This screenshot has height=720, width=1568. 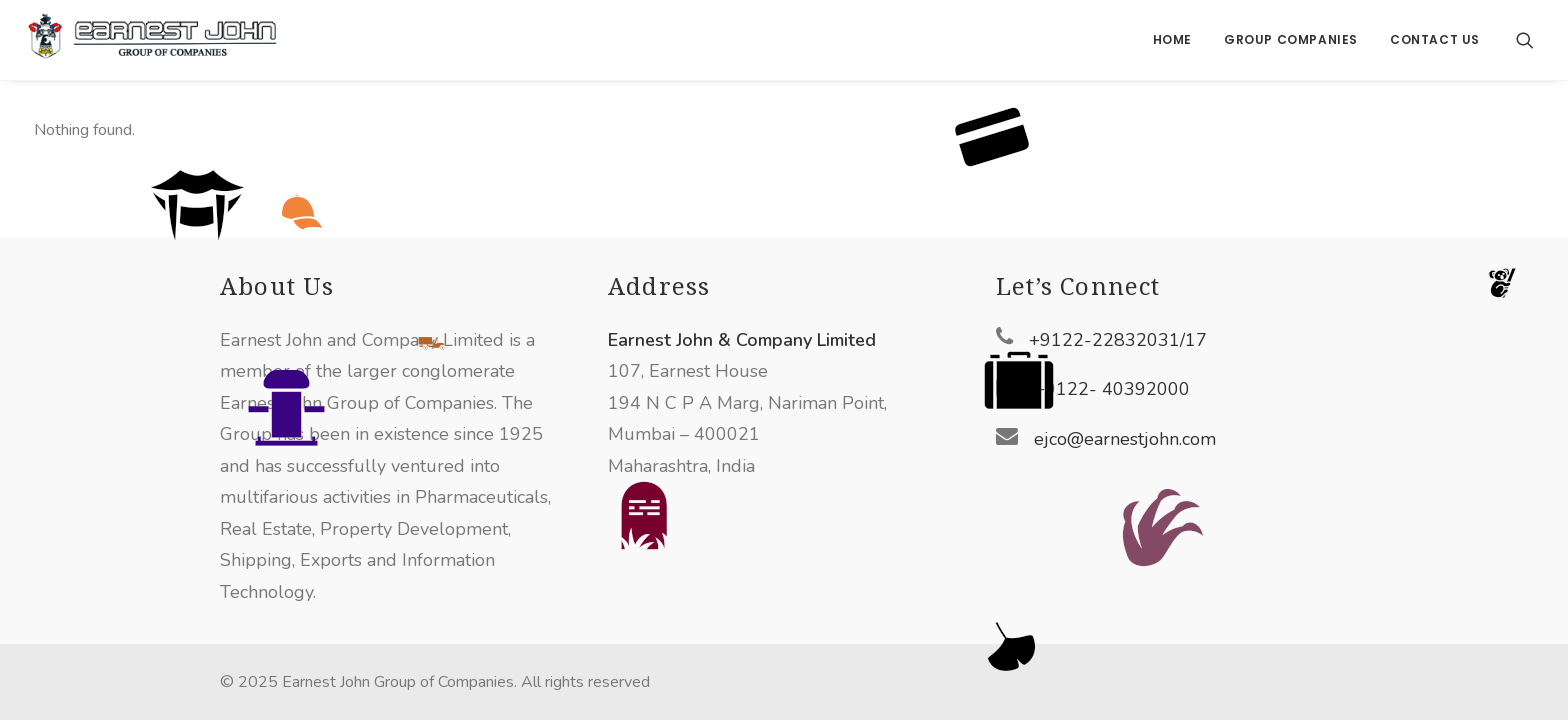 I want to click on indicates freight or cargo delivery, so click(x=431, y=343).